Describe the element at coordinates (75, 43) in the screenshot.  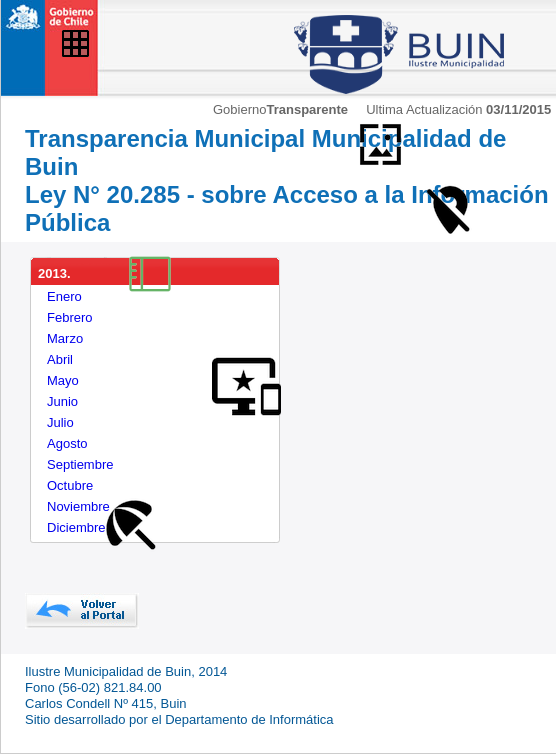
I see `toggle grid view layout` at that location.